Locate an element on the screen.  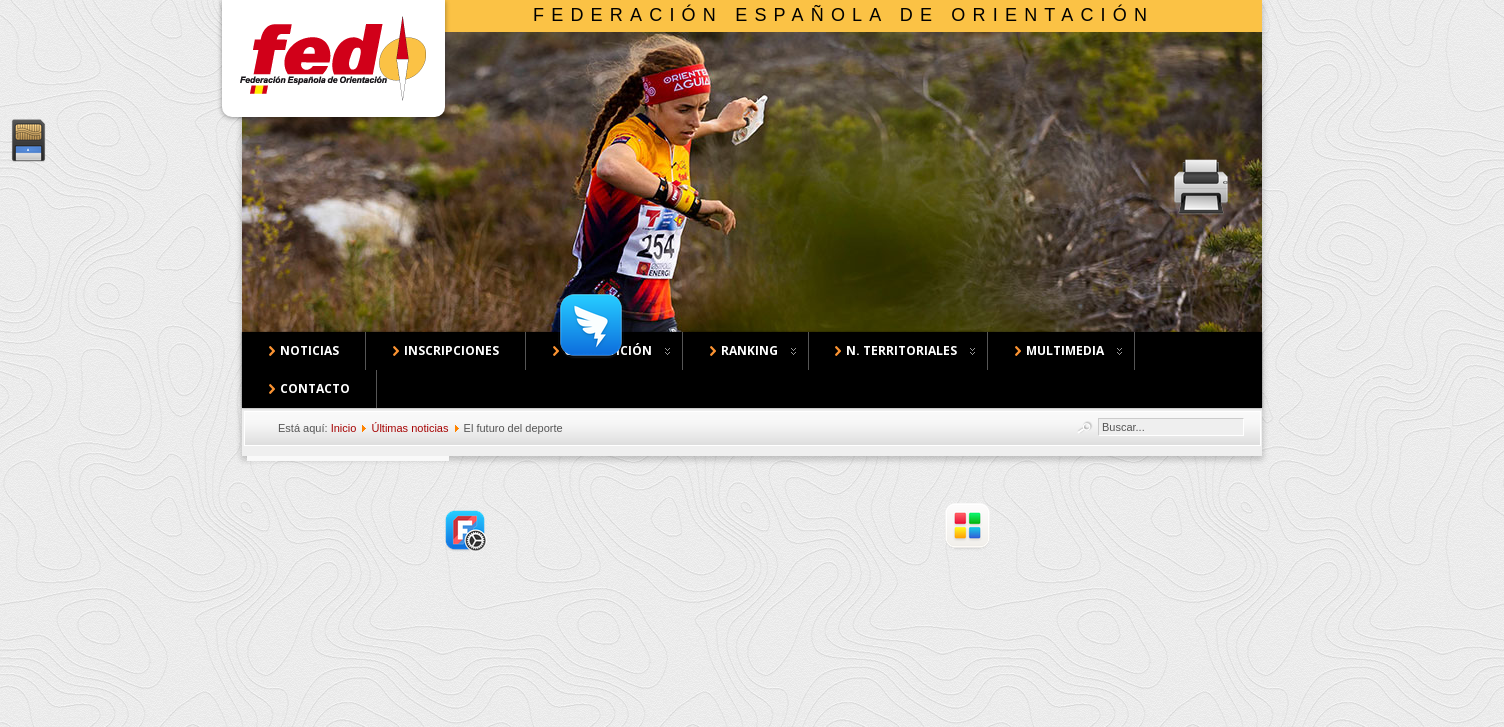
access printer settings and preferences is located at coordinates (1201, 187).